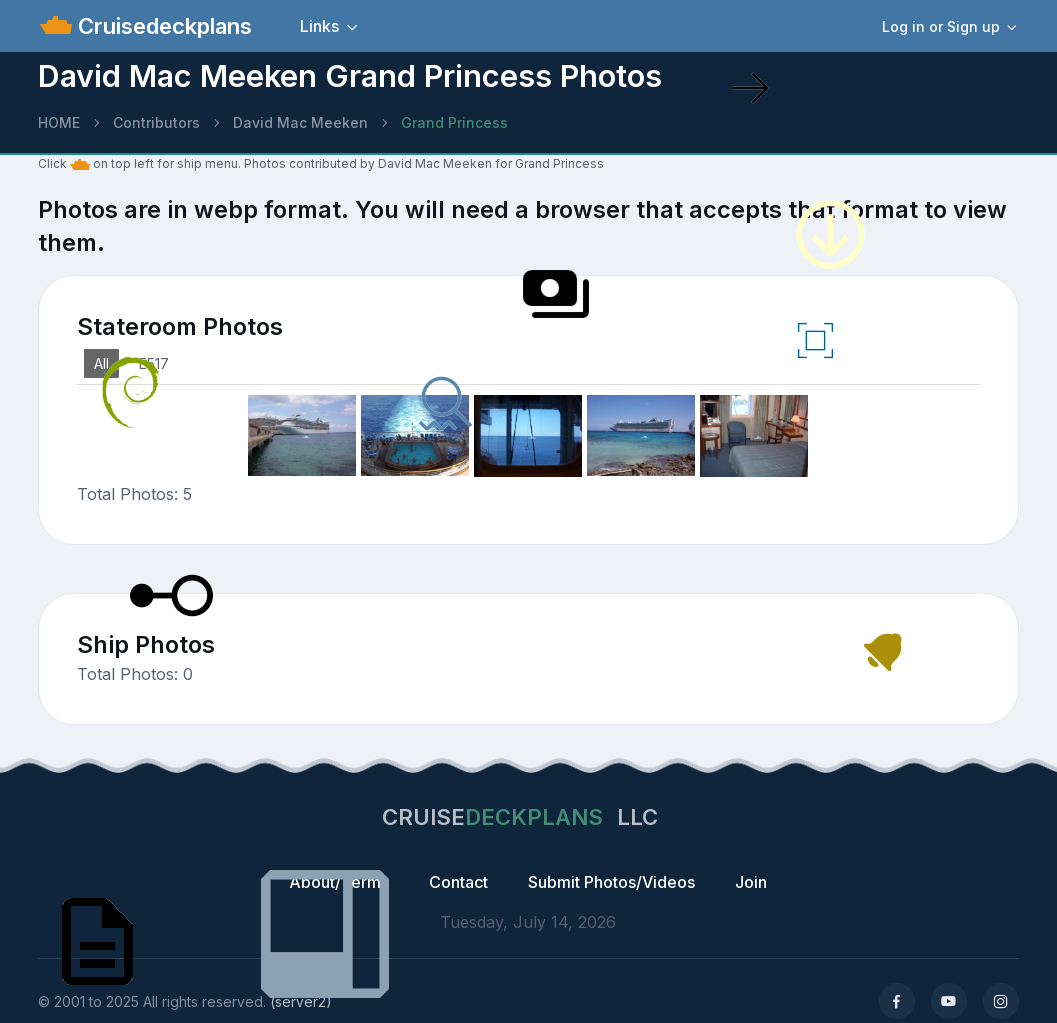  I want to click on view interface or class definitions, so click(171, 598).